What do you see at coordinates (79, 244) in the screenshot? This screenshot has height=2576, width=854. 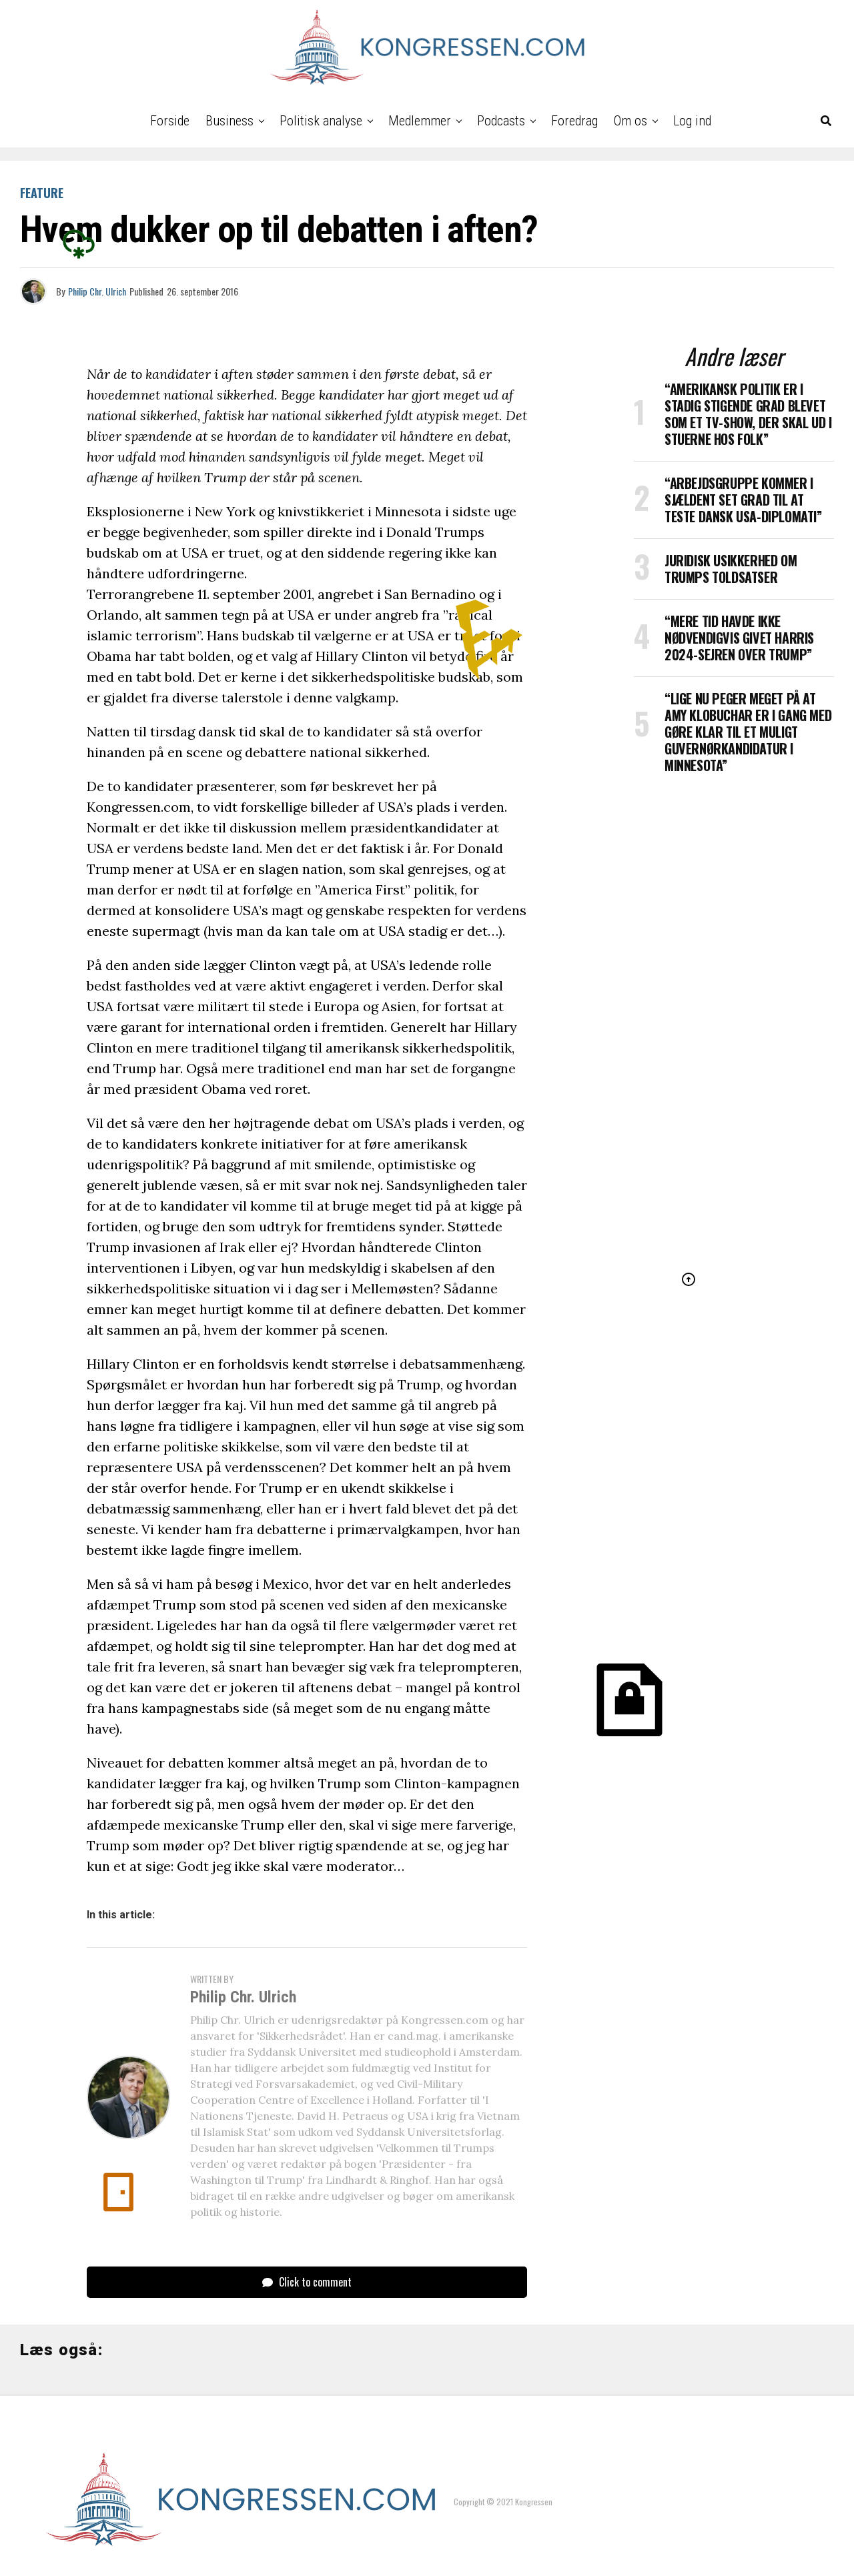 I see `indicates snowy weather conditions` at bounding box center [79, 244].